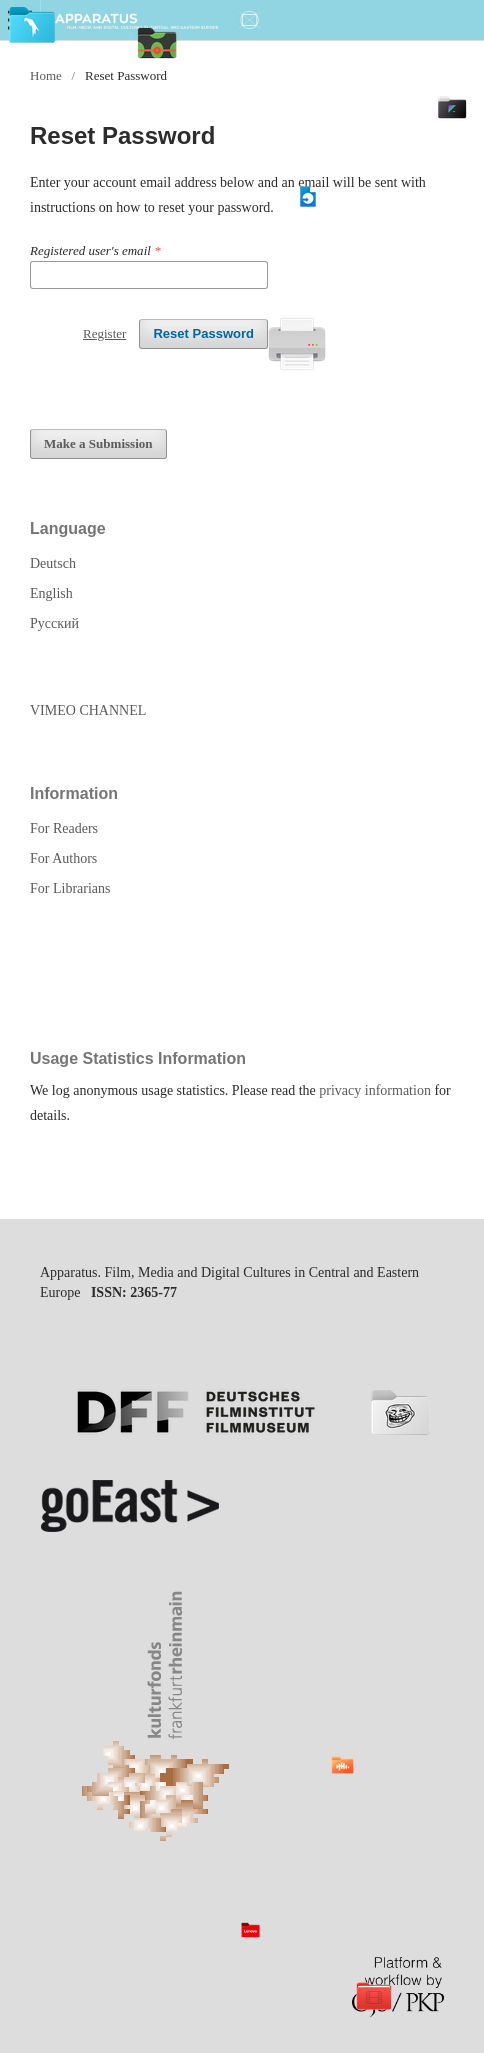  Describe the element at coordinates (342, 1765) in the screenshot. I see `open castbox podcast downloads folder` at that location.